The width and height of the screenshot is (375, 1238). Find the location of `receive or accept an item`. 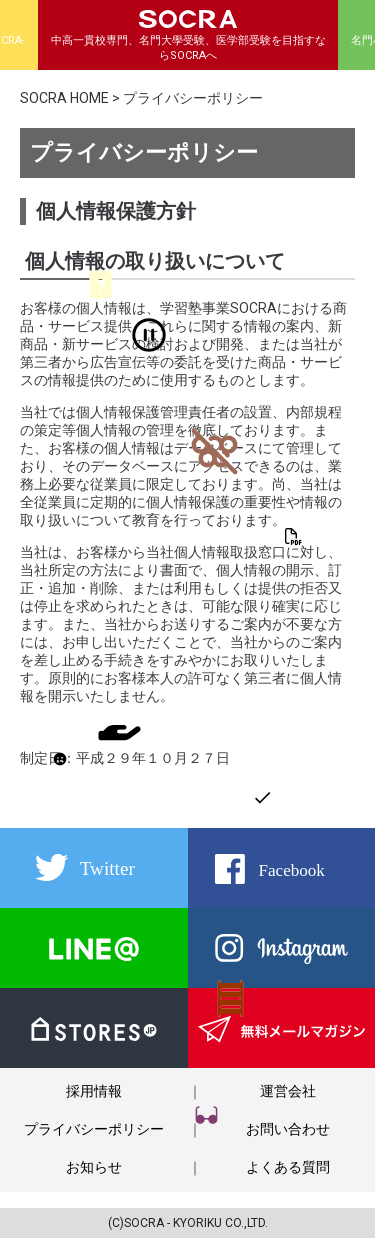

receive or accept an item is located at coordinates (119, 721).